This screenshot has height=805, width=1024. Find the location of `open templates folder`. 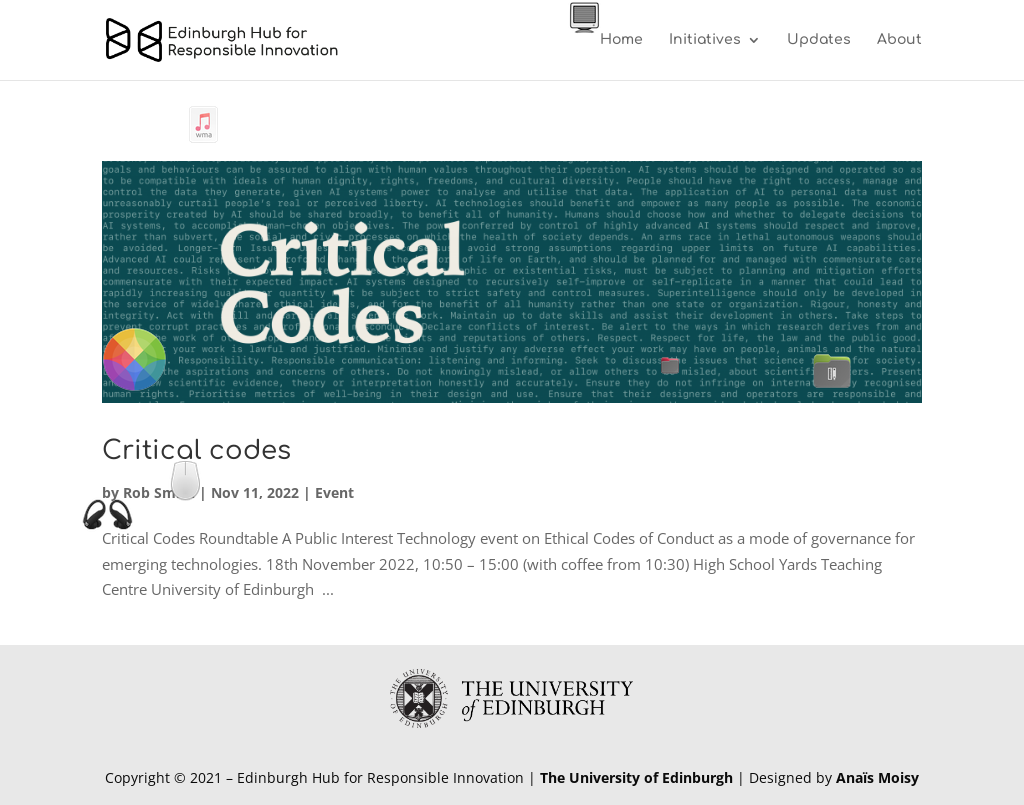

open templates folder is located at coordinates (832, 371).